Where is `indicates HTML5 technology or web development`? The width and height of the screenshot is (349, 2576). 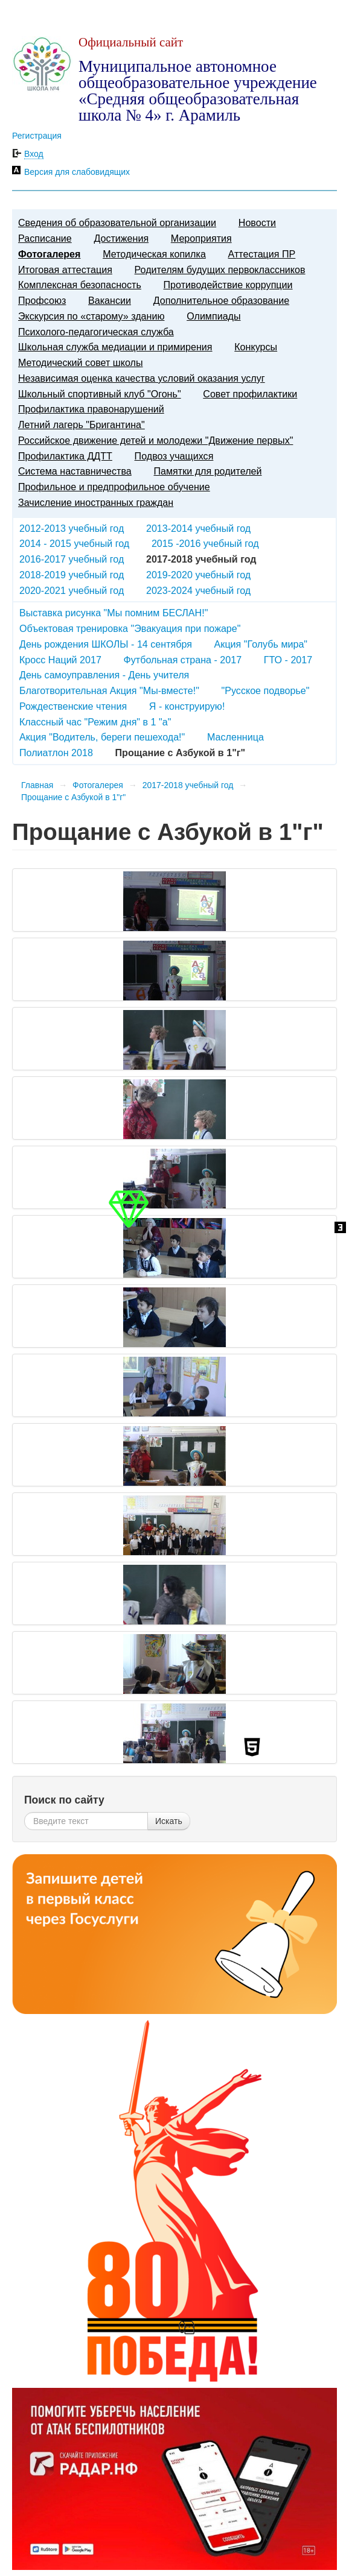
indicates HTML5 technology or web development is located at coordinates (252, 1747).